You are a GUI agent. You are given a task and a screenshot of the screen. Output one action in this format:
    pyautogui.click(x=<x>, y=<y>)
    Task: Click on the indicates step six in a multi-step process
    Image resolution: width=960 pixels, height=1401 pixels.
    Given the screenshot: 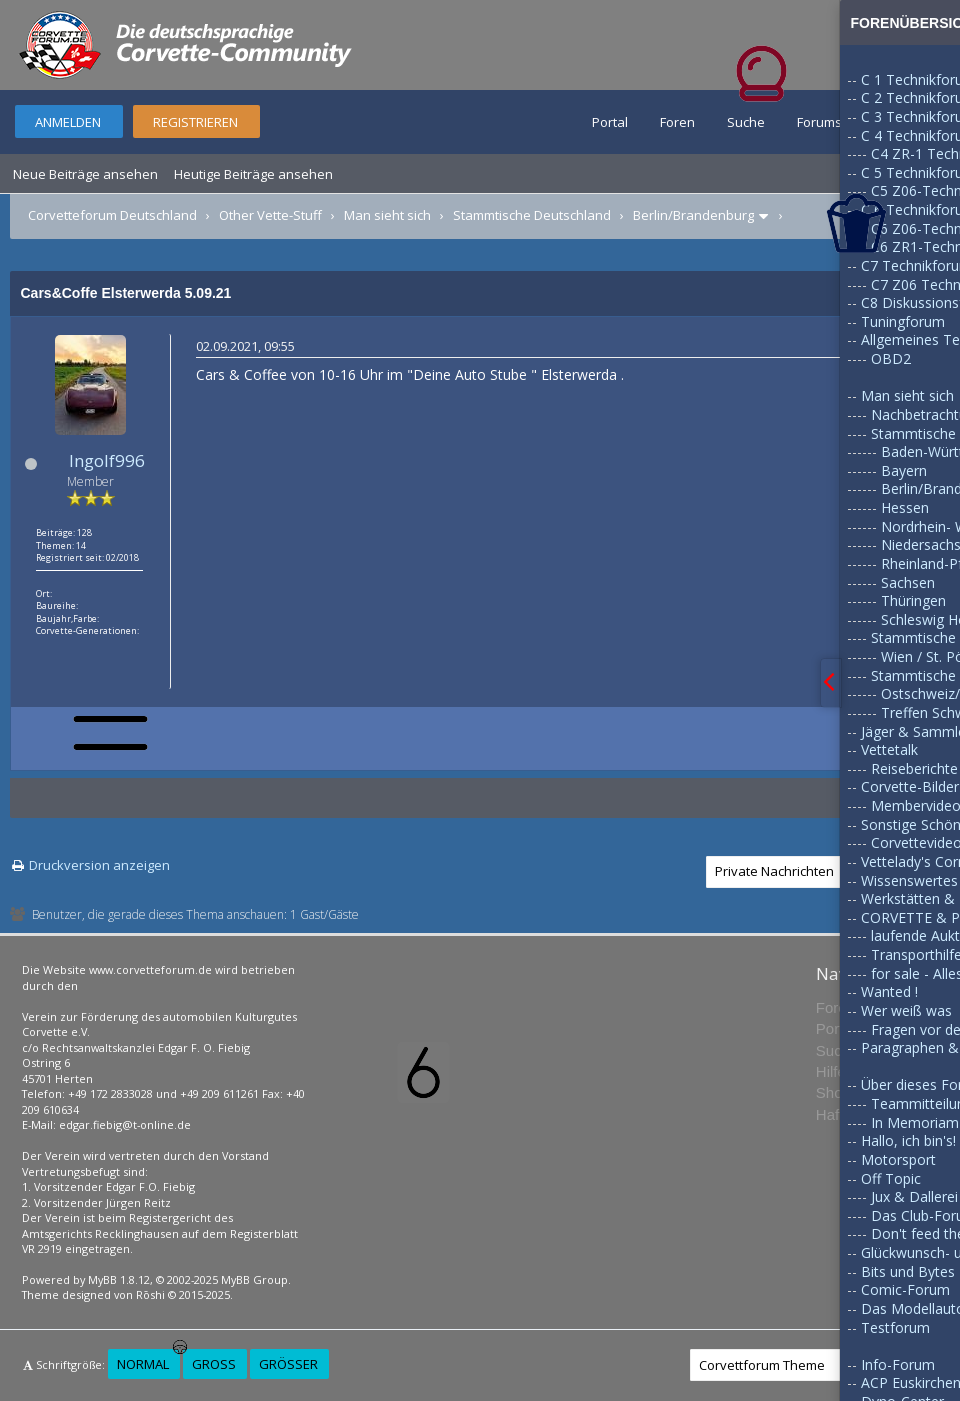 What is the action you would take?
    pyautogui.click(x=423, y=1072)
    